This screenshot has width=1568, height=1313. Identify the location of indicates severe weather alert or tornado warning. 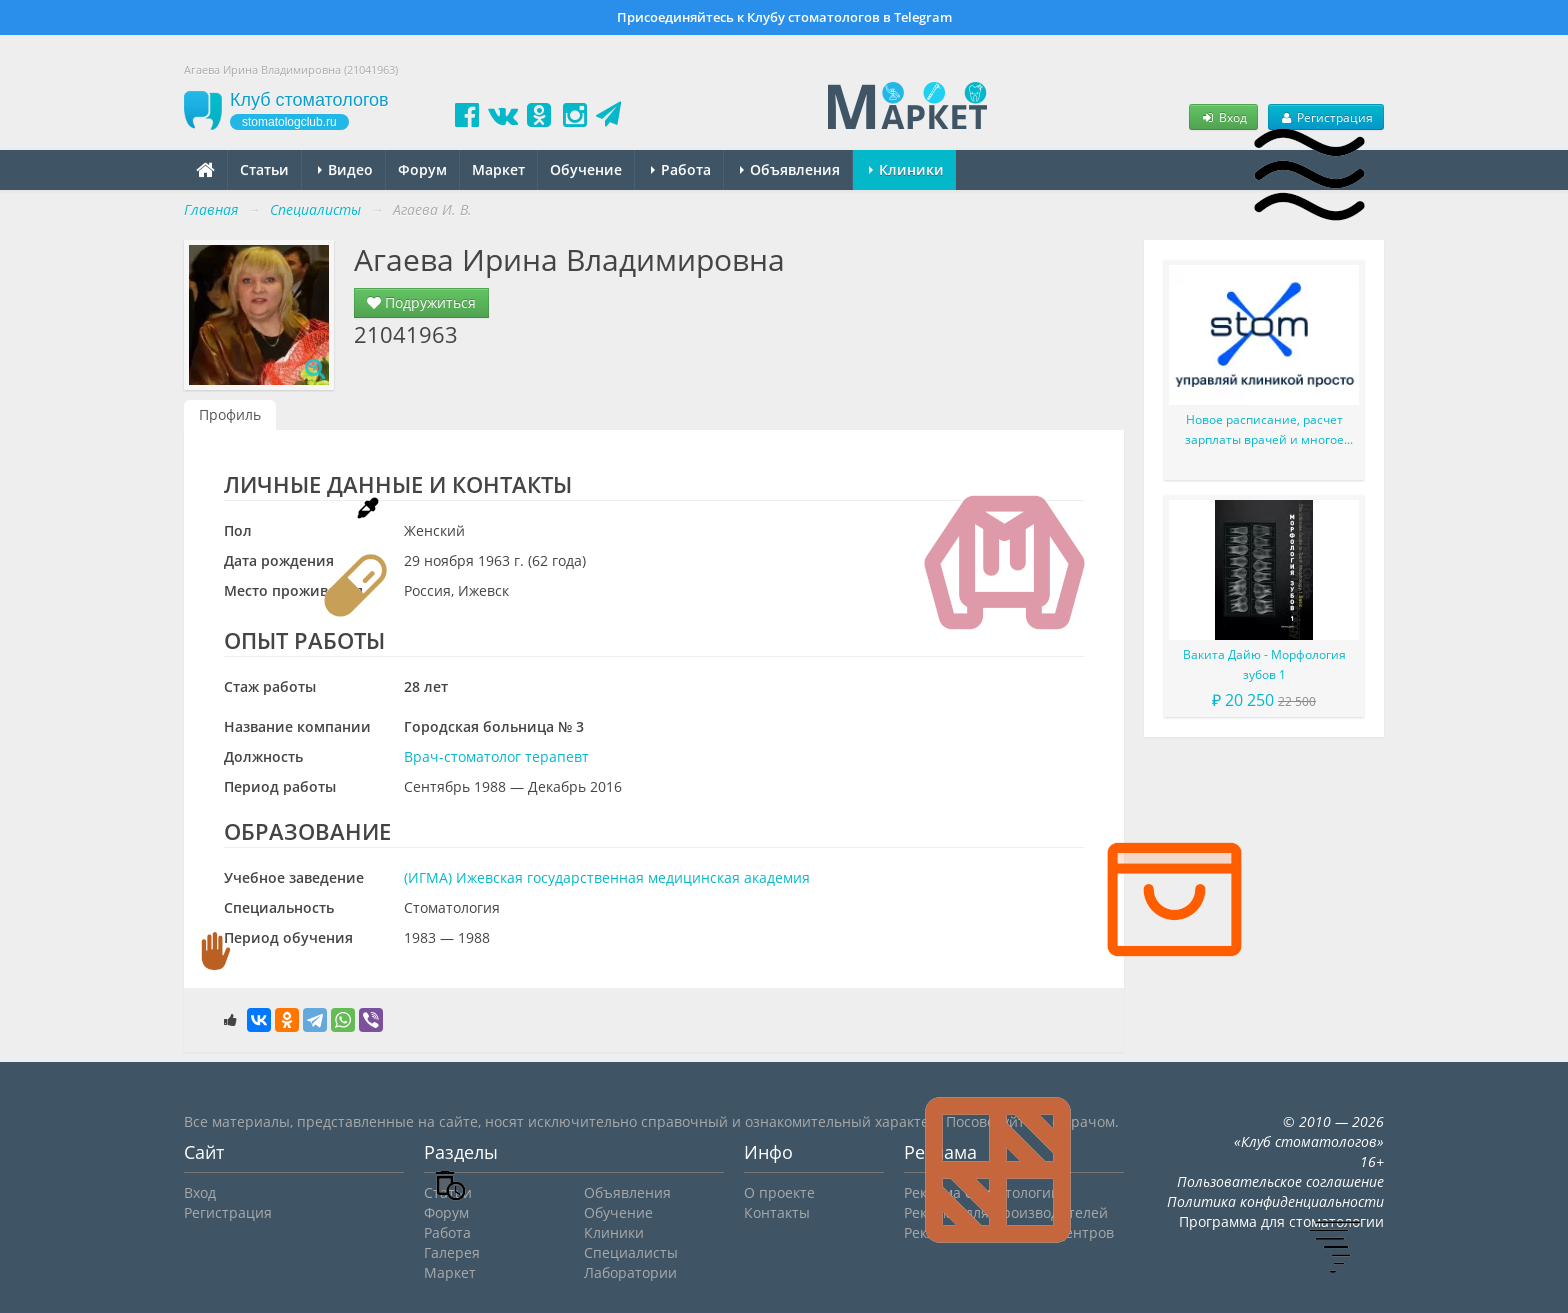
(1335, 1245).